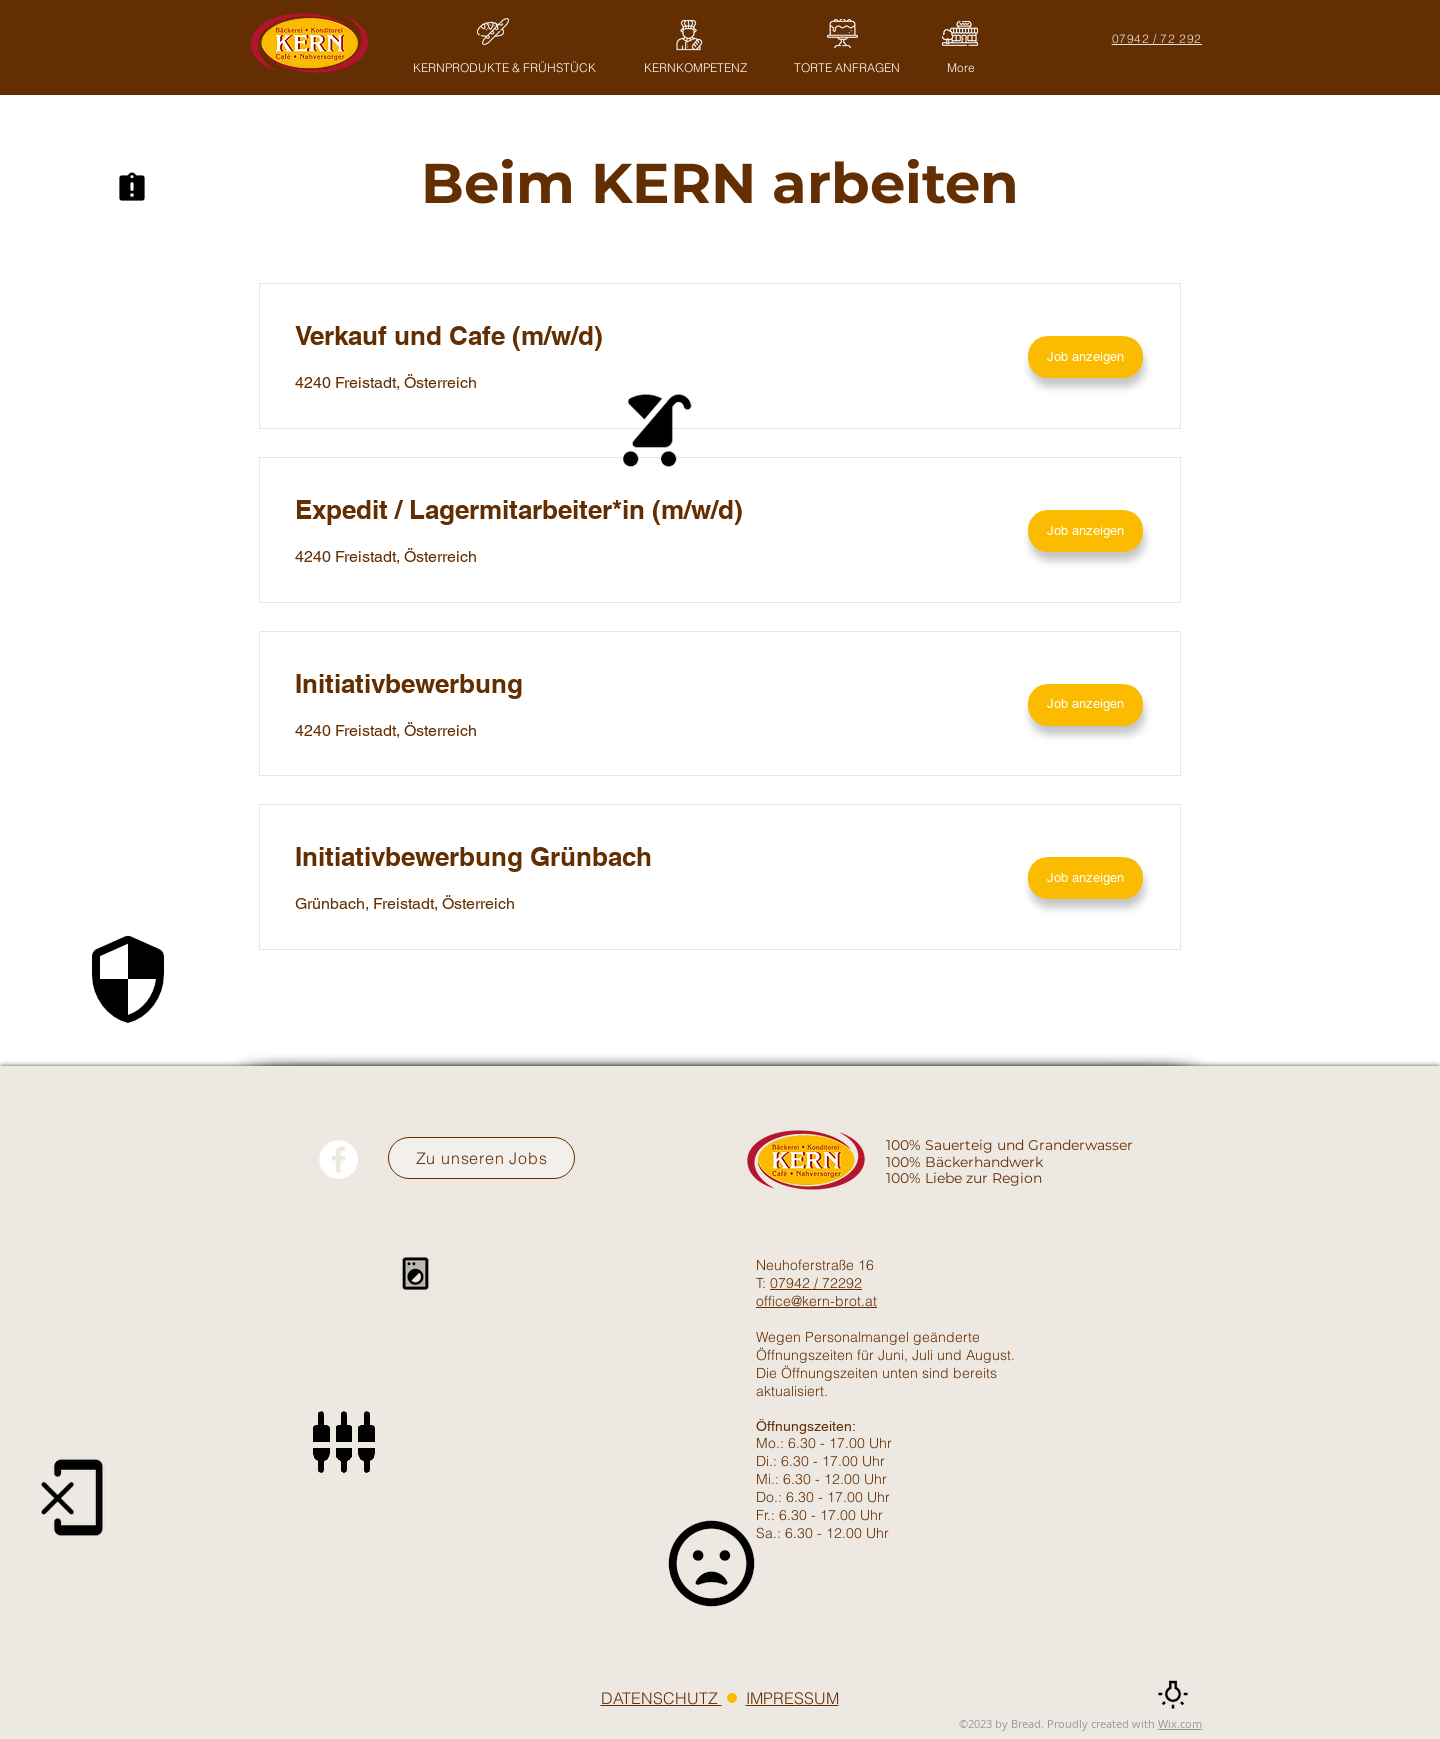 The height and width of the screenshot is (1739, 1440). What do you see at coordinates (71, 1497) in the screenshot?
I see `disconnect or unlink a mobile device` at bounding box center [71, 1497].